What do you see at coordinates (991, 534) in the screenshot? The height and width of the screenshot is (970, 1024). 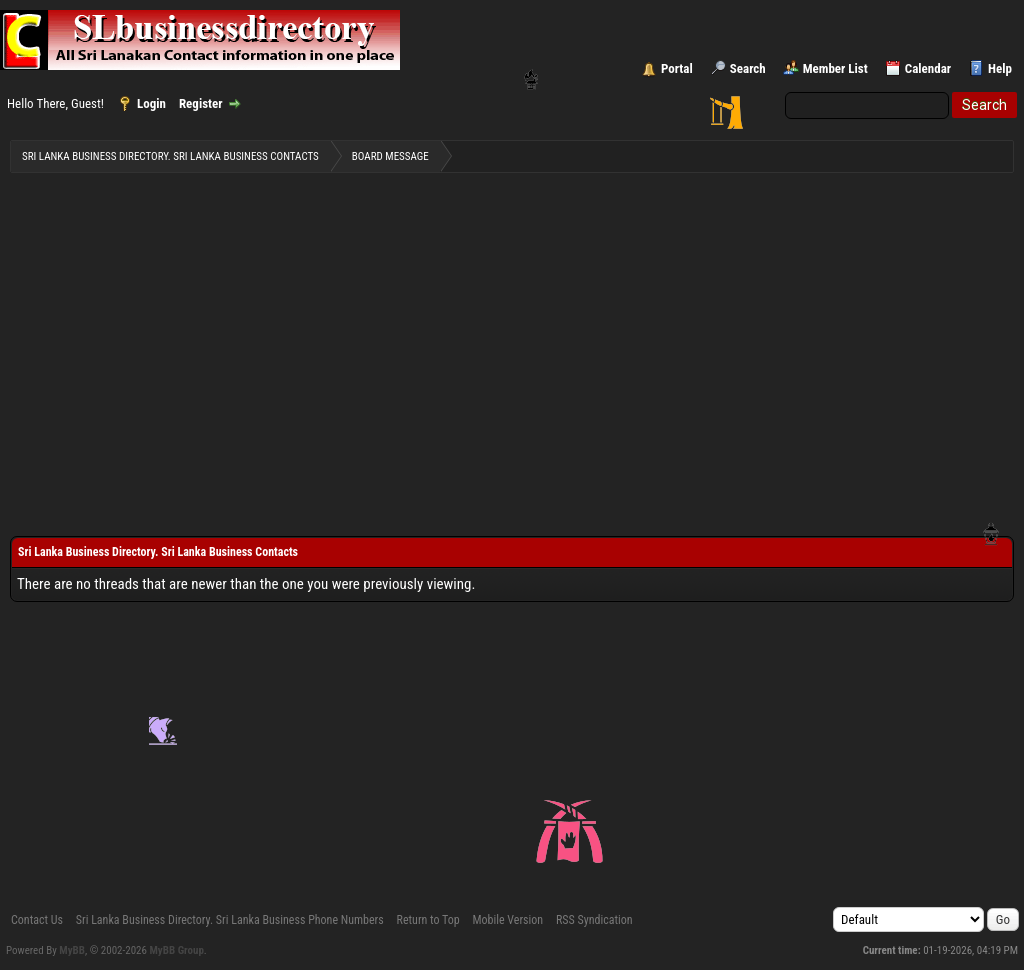 I see `toggle lantern or light source on/off` at bounding box center [991, 534].